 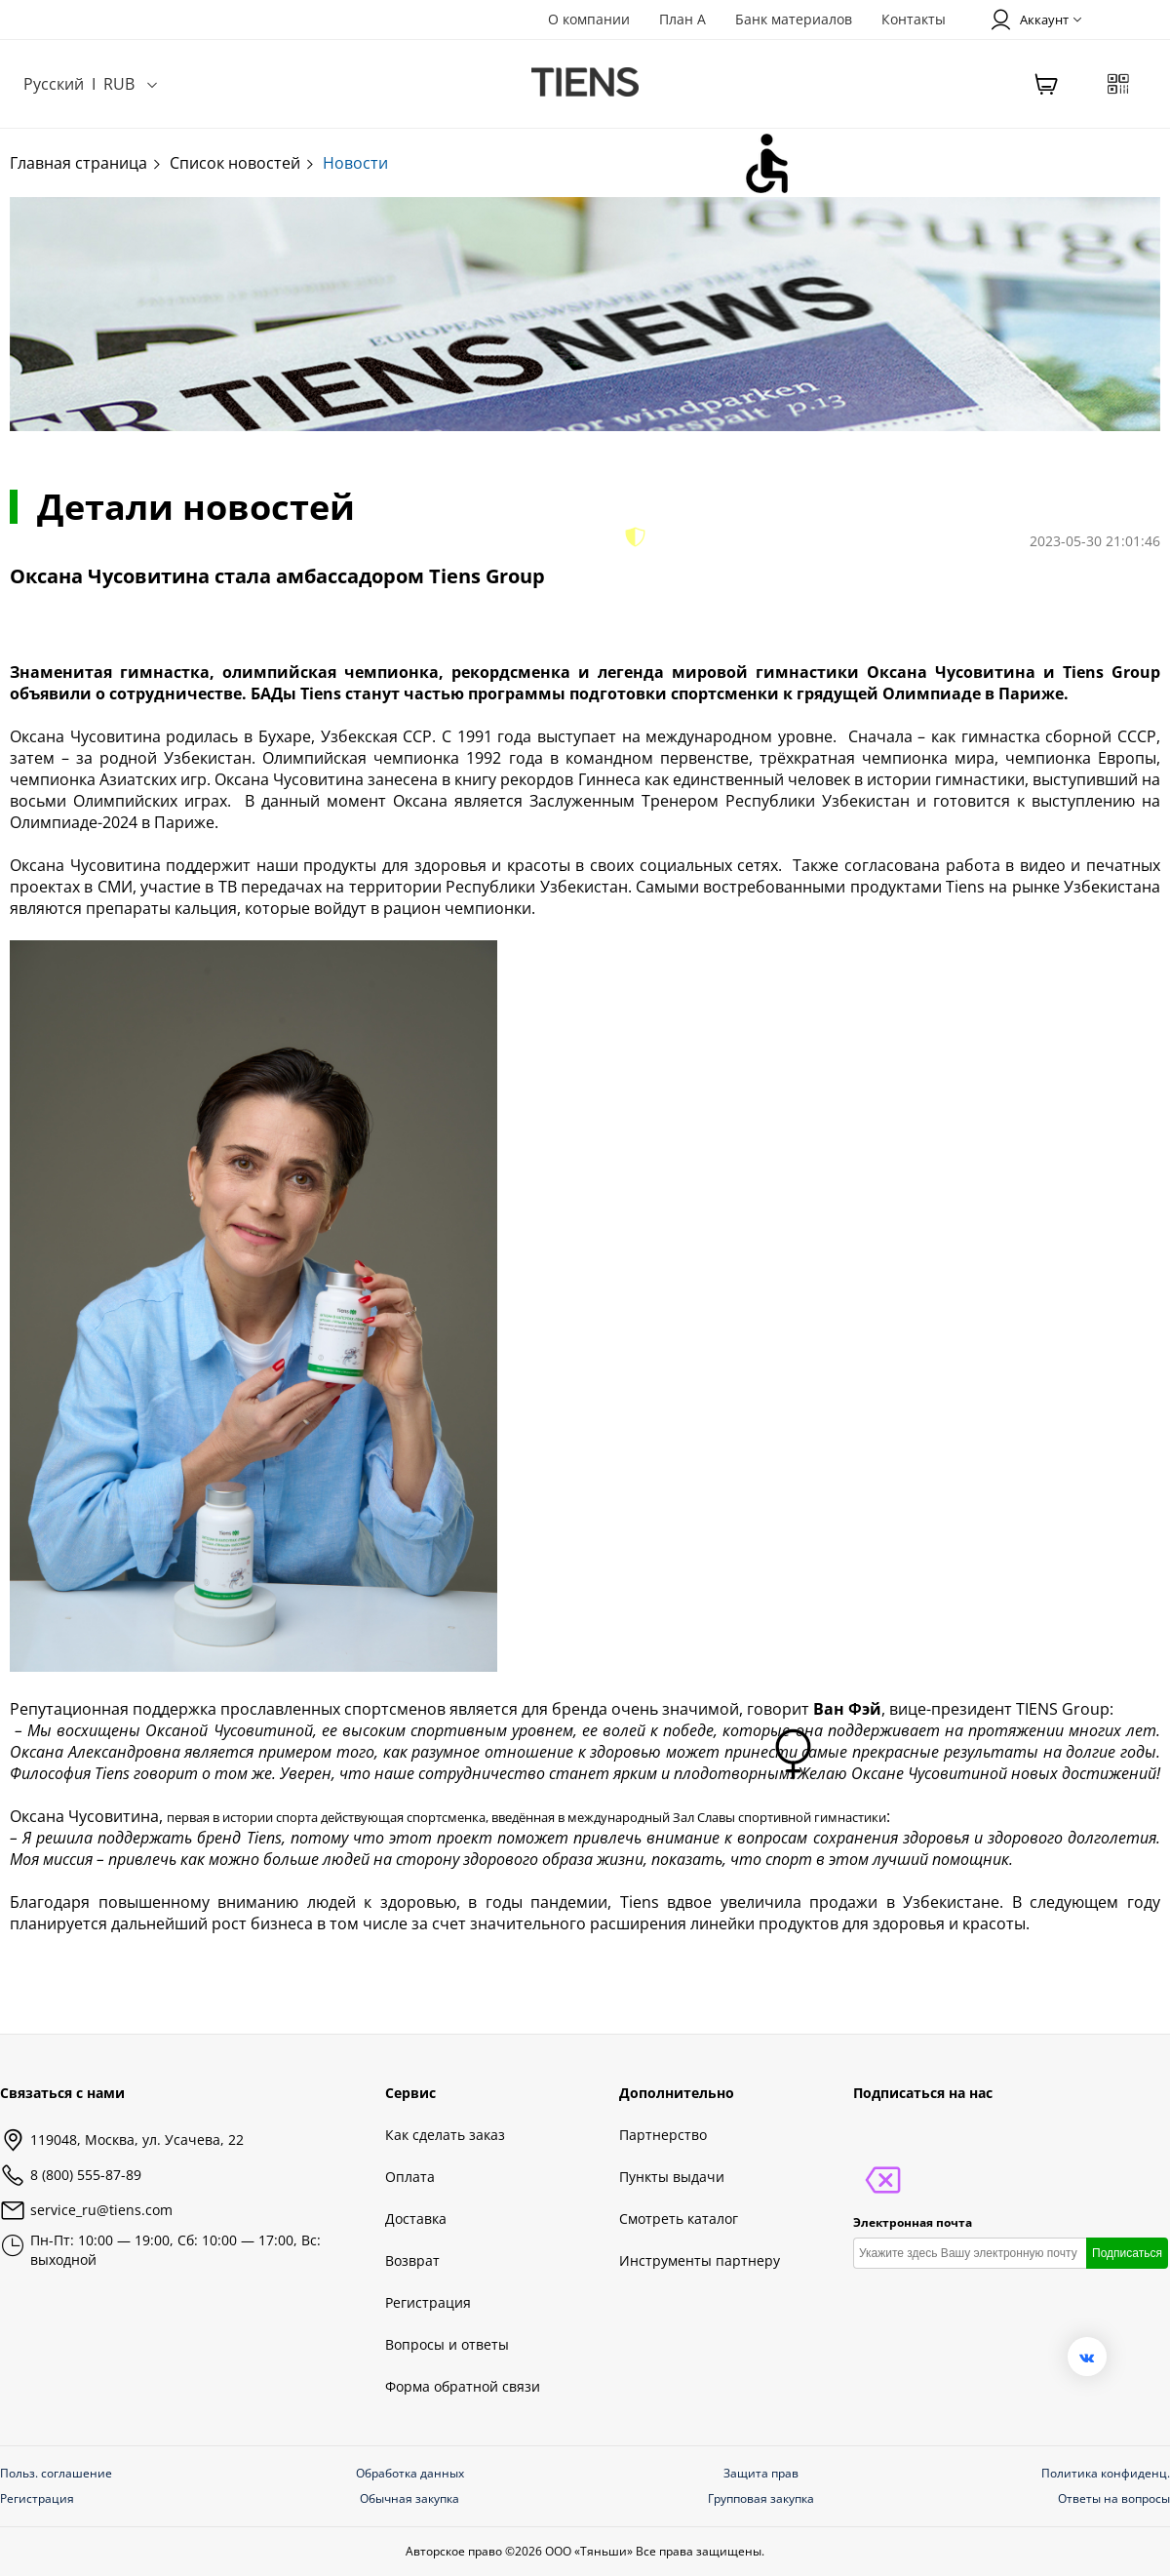 I want to click on indicates wheelchair accessibility, so click(x=766, y=163).